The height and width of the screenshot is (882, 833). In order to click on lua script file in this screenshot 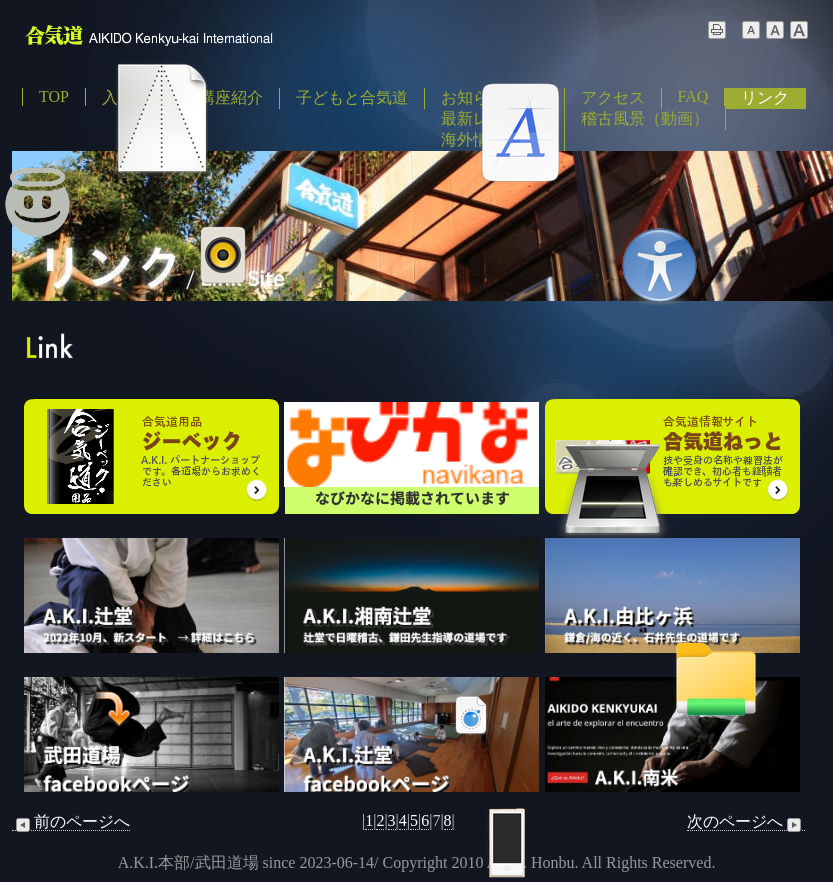, I will do `click(471, 715)`.